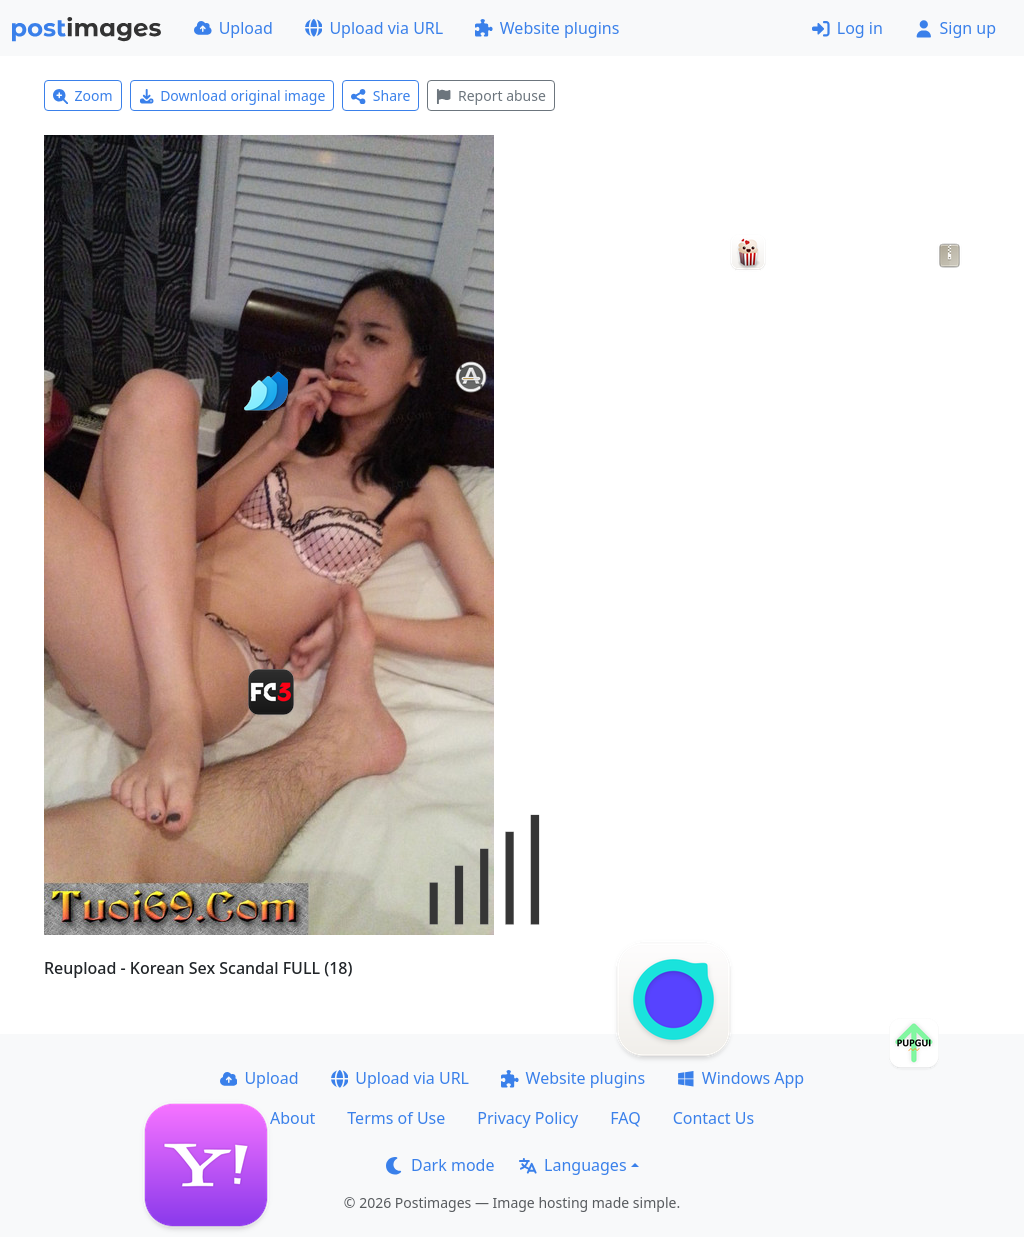 The image size is (1024, 1237). What do you see at coordinates (206, 1165) in the screenshot?
I see `open Yahoo web app` at bounding box center [206, 1165].